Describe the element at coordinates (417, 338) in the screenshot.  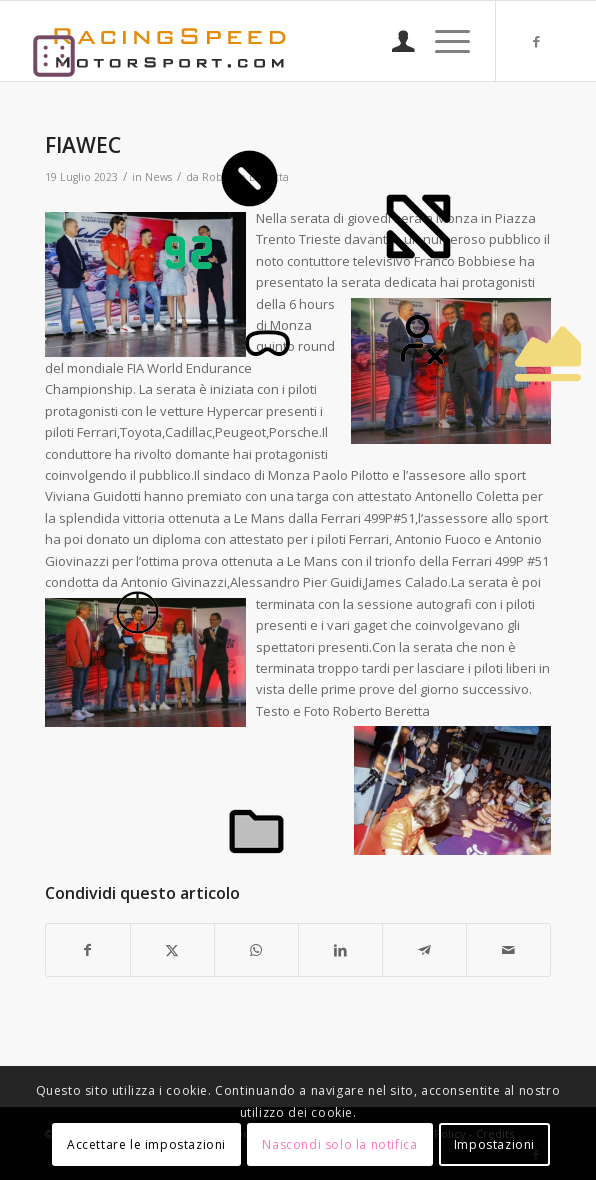
I see `remove a user from a list or group` at that location.